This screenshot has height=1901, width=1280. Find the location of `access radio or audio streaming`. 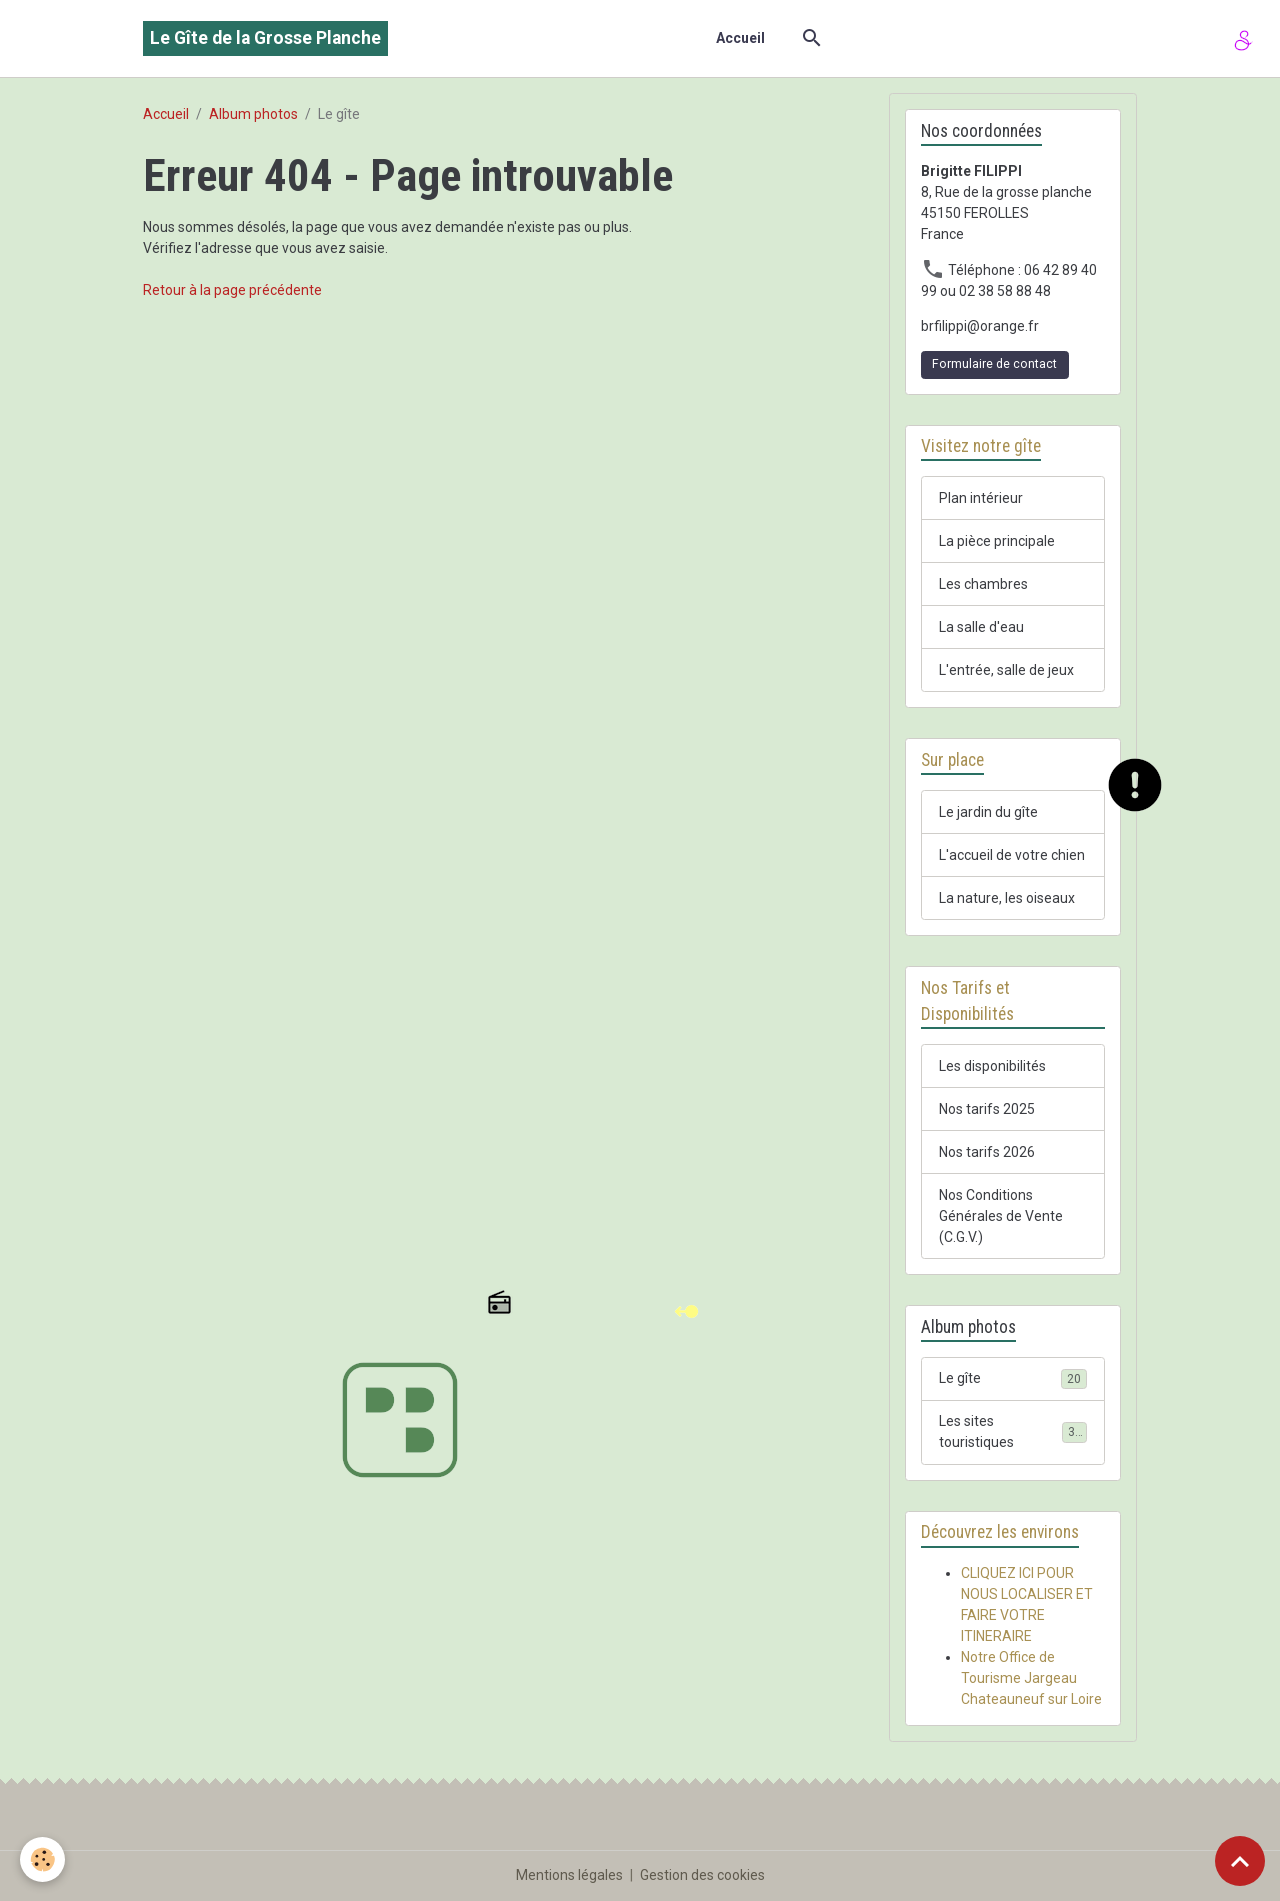

access radio or audio streaming is located at coordinates (499, 1302).